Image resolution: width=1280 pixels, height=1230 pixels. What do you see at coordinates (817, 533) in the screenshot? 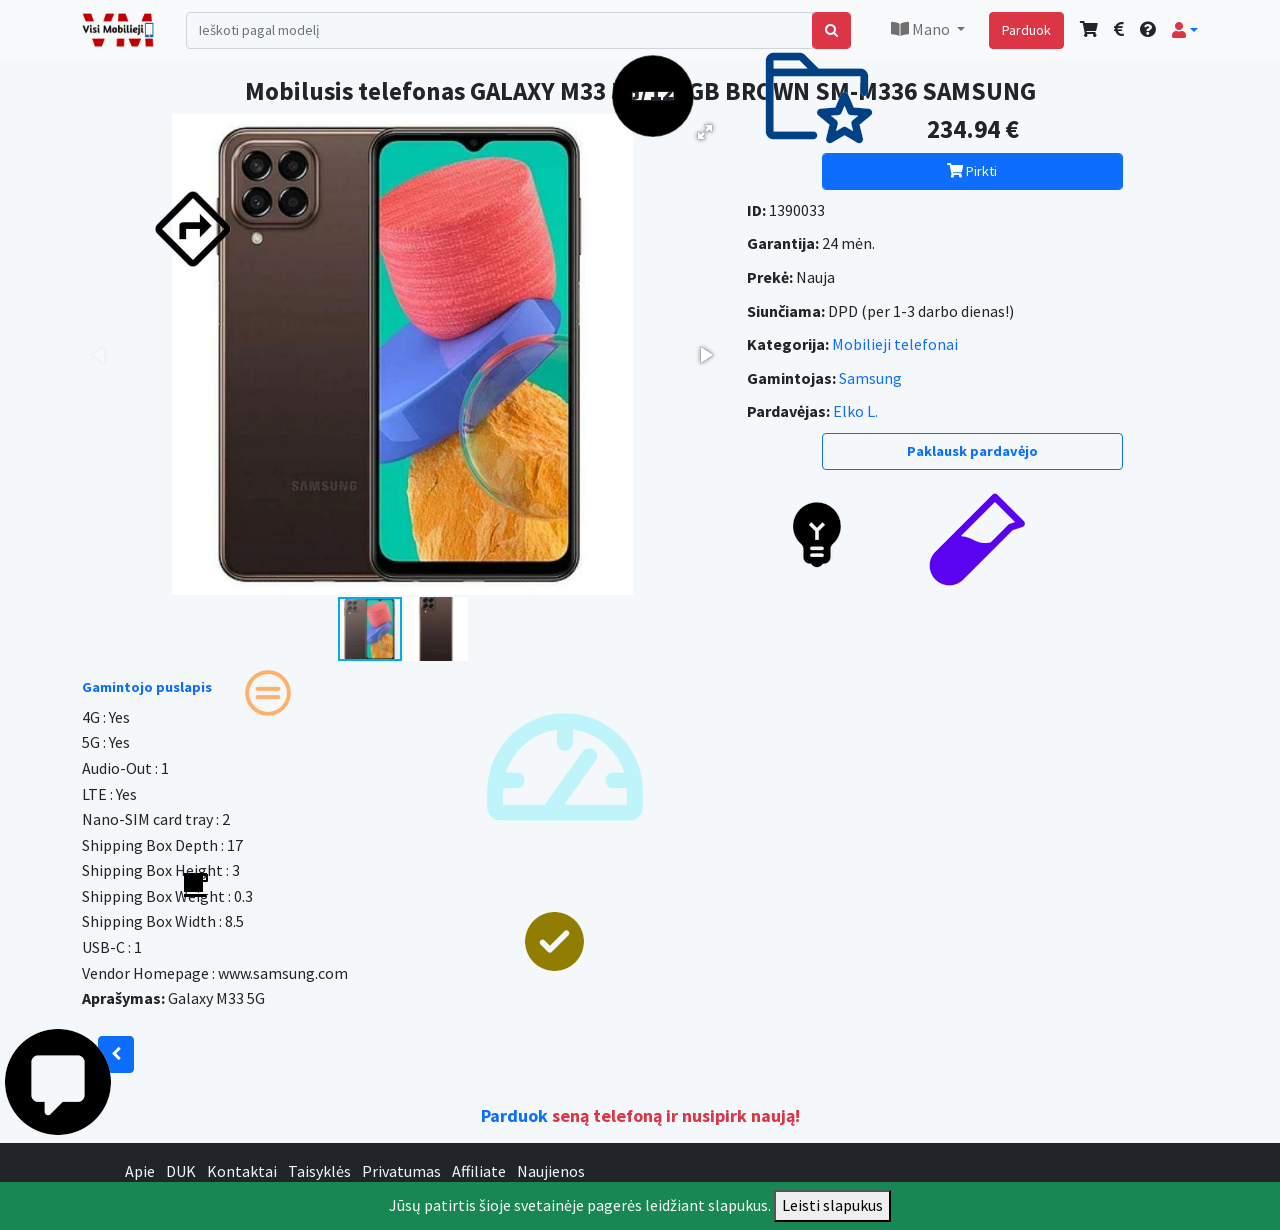
I see `access tips or ideas` at bounding box center [817, 533].